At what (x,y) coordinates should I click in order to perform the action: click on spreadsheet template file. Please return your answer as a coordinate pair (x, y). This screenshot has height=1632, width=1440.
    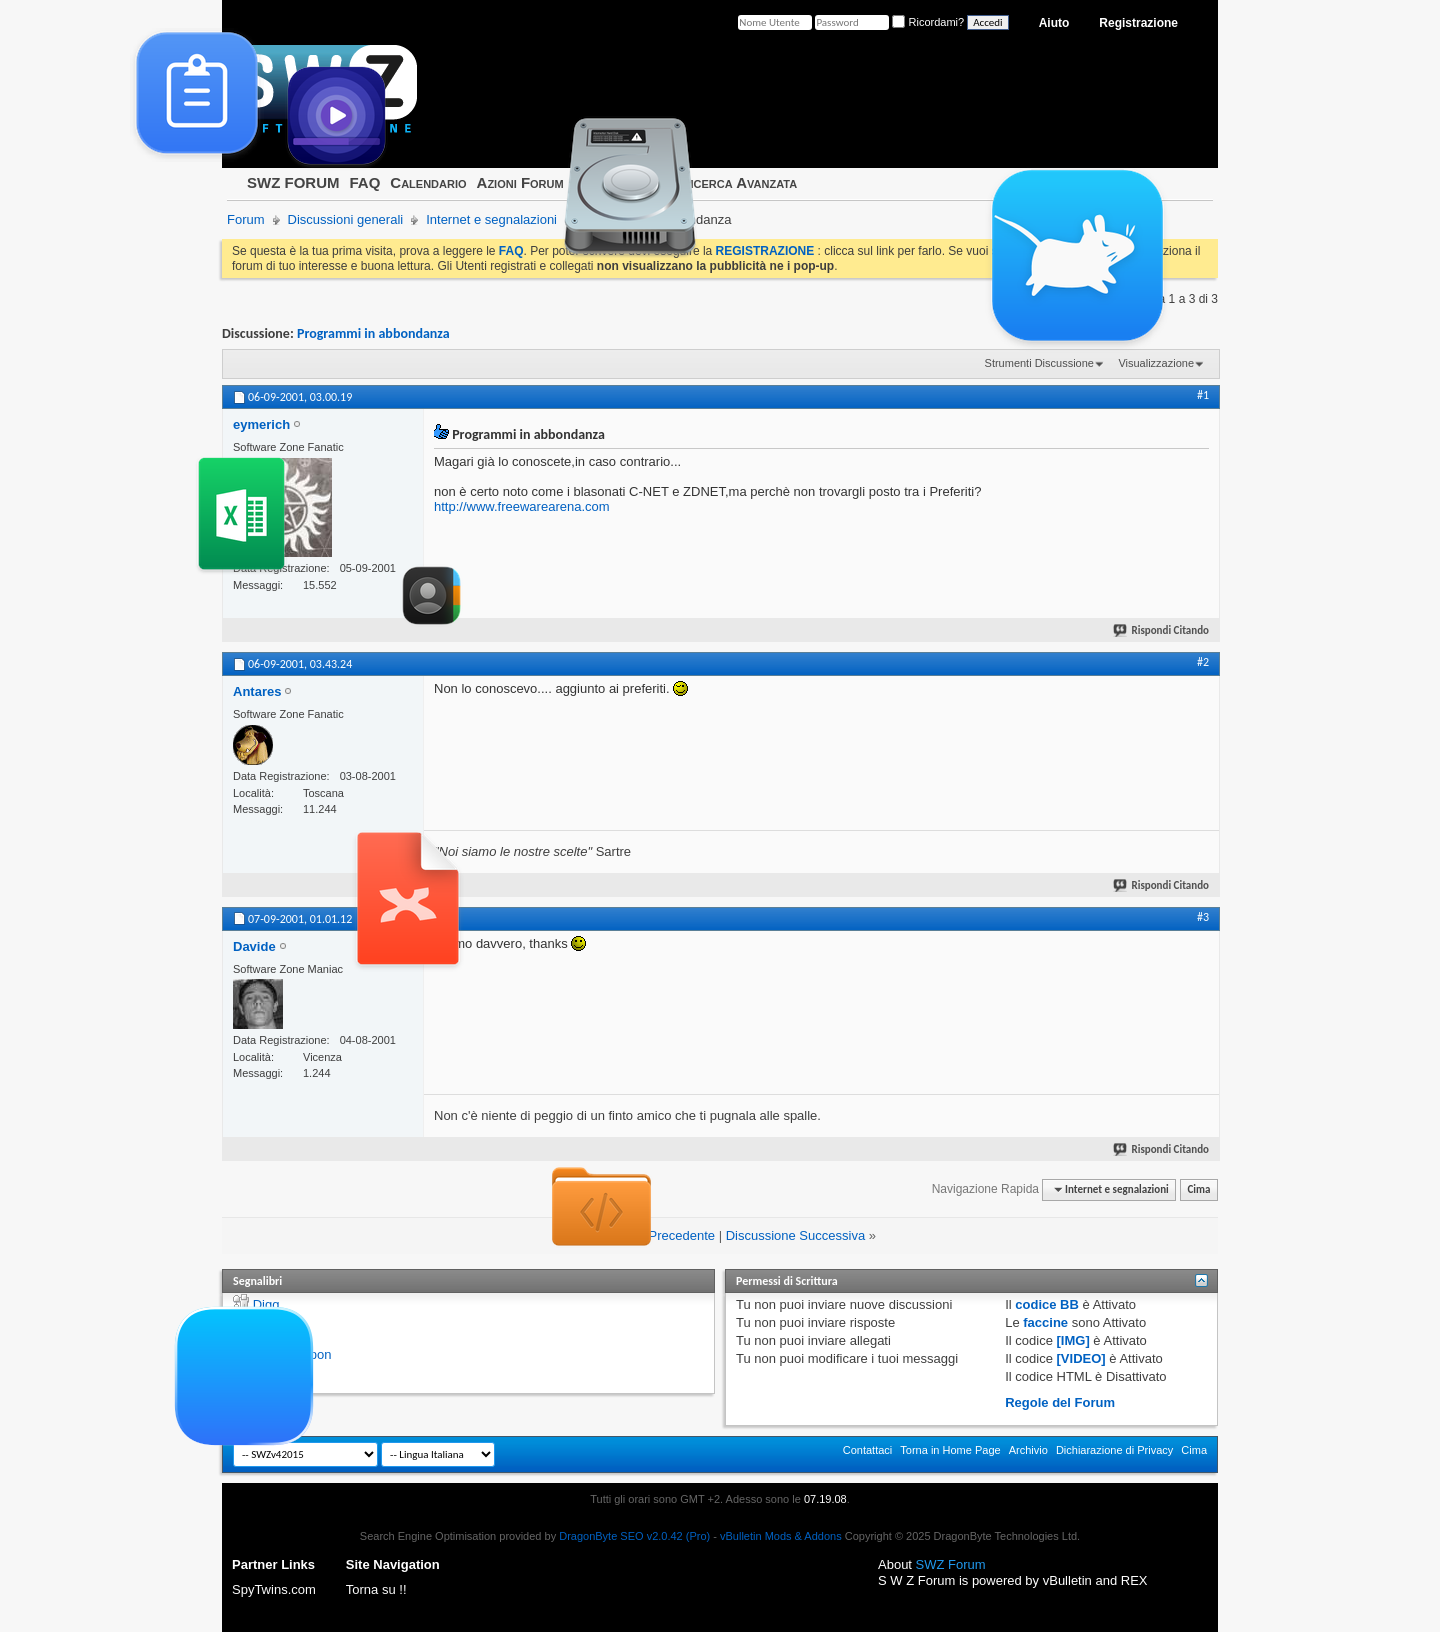
    Looking at the image, I should click on (241, 515).